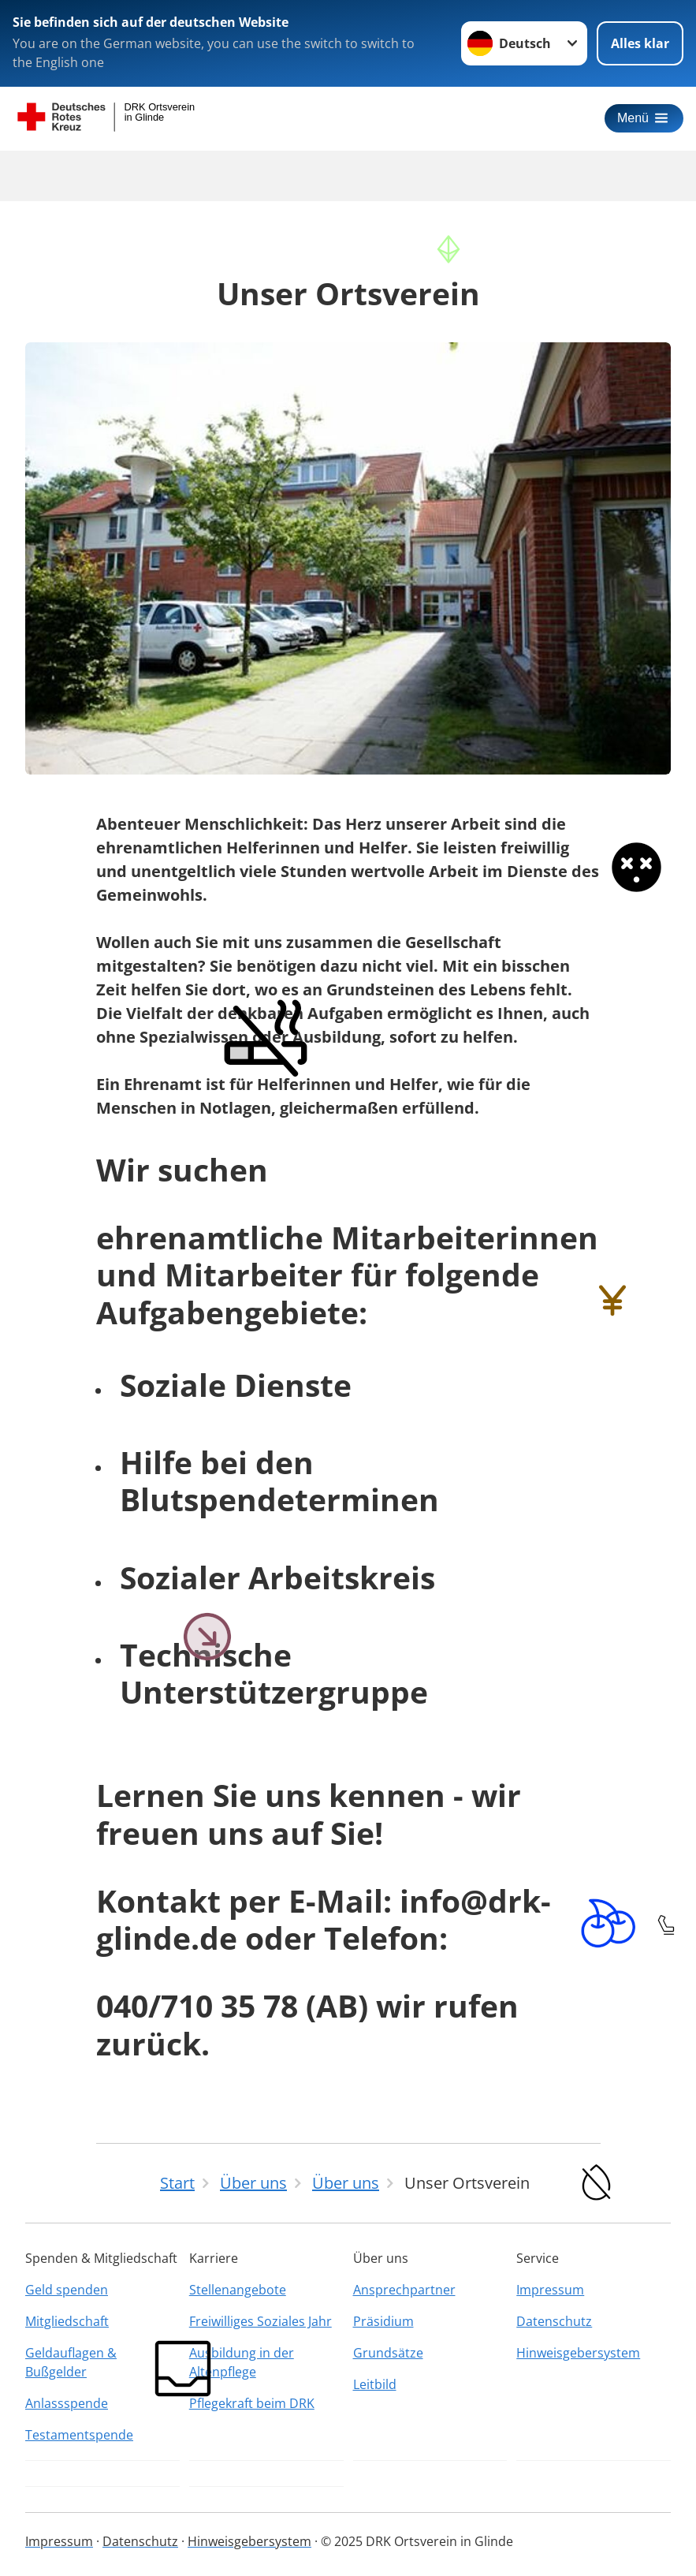  I want to click on access your inbox or message tray, so click(183, 2369).